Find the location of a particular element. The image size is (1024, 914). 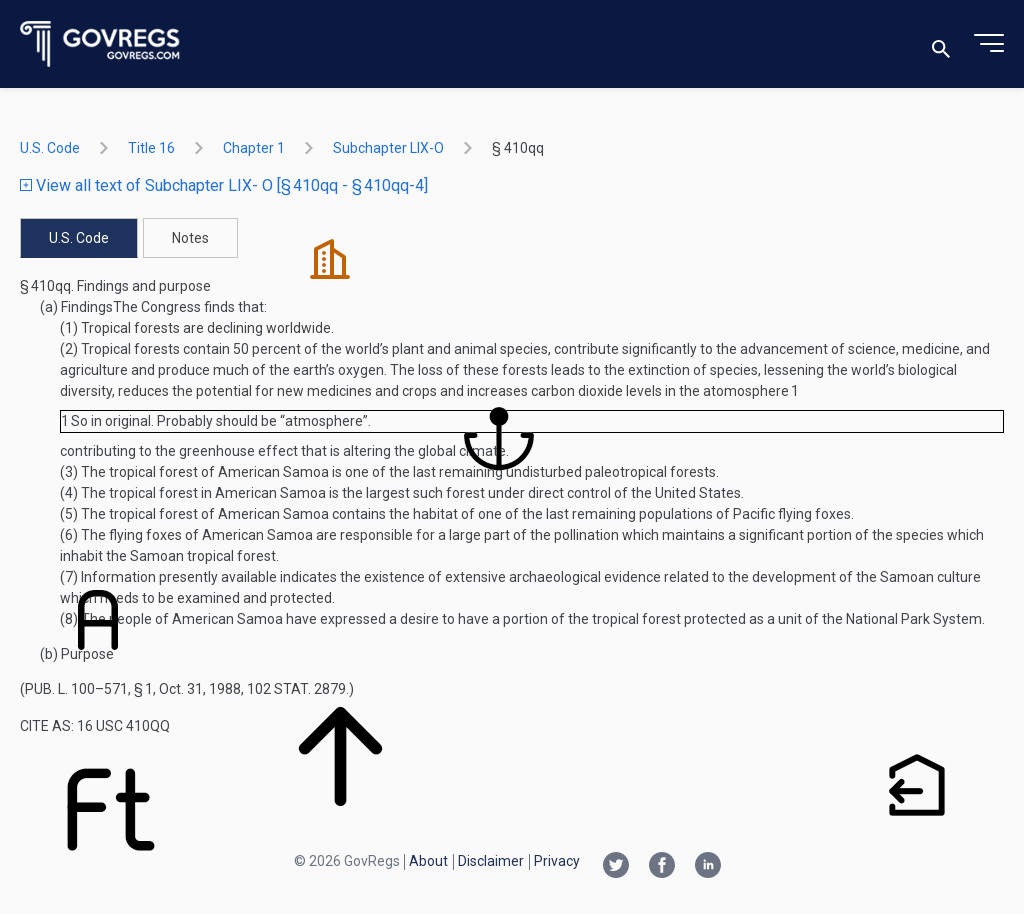

select font or text formatting options is located at coordinates (98, 620).